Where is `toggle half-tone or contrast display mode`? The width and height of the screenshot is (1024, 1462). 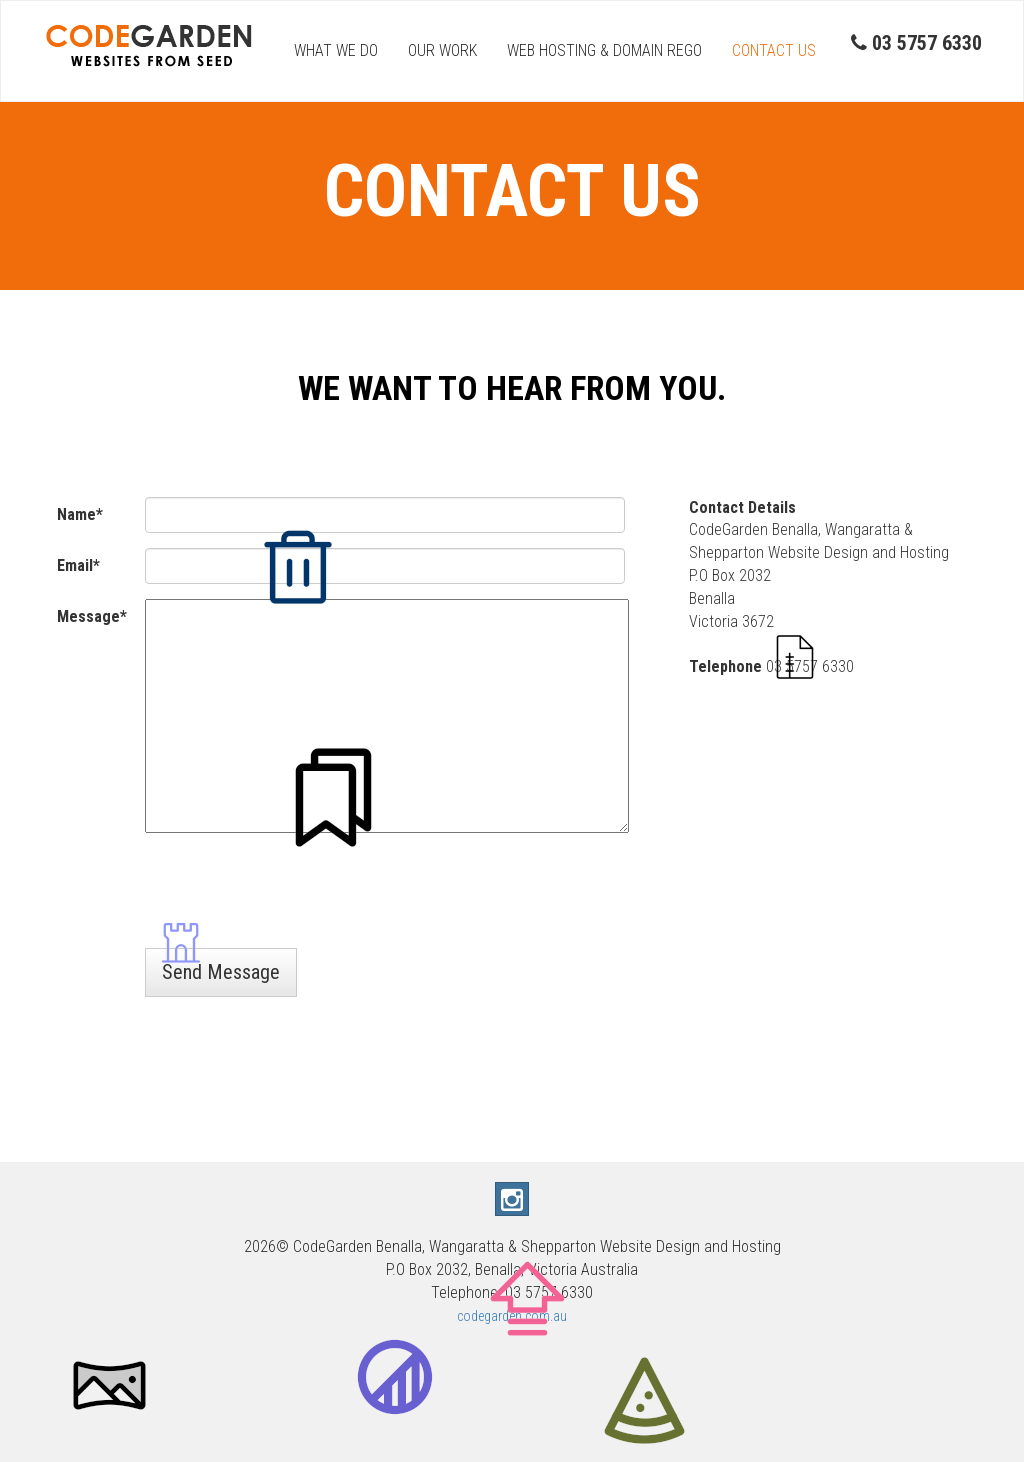 toggle half-tone or contrast display mode is located at coordinates (395, 1377).